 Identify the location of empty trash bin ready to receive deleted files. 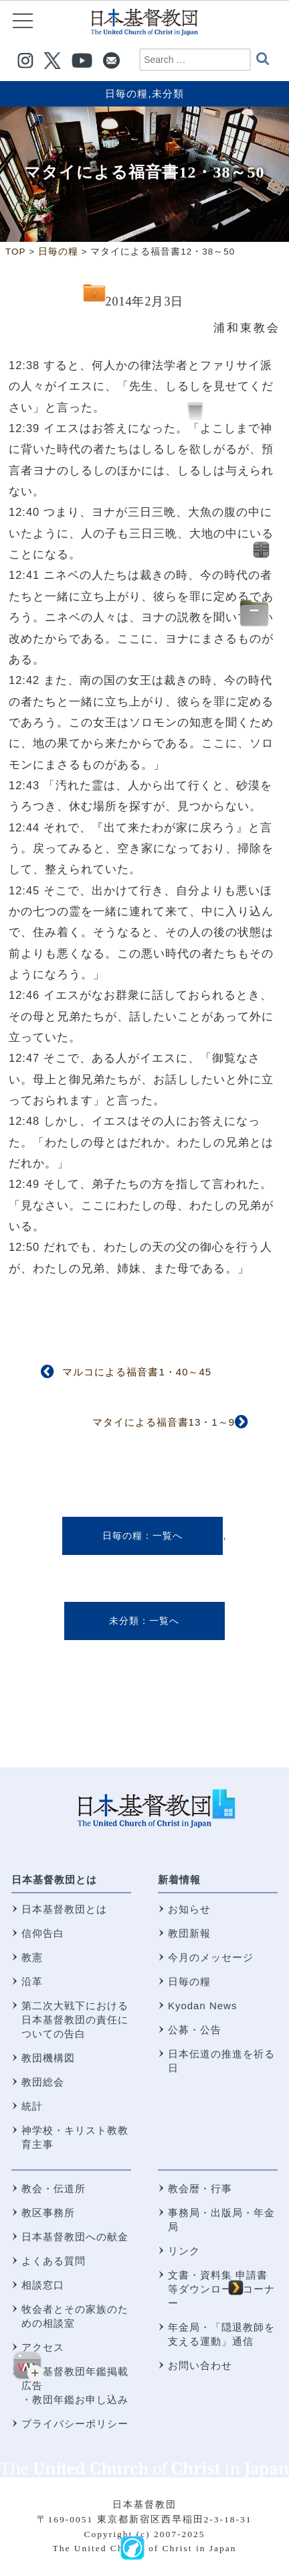
(195, 411).